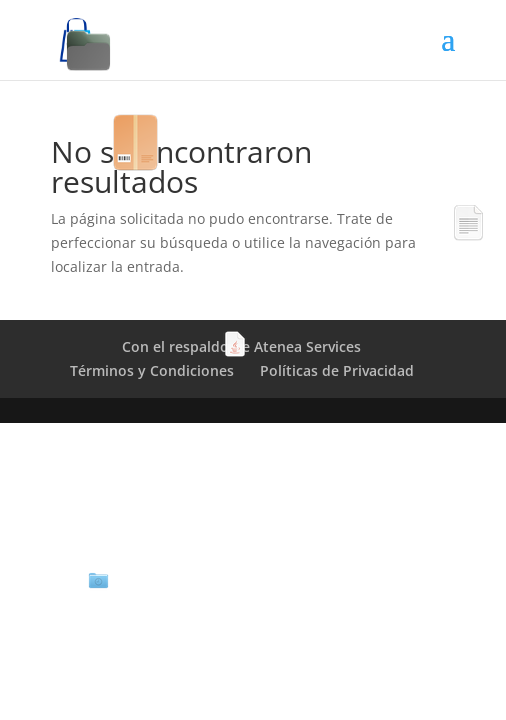 The image size is (506, 720). I want to click on java source code file, so click(235, 344).